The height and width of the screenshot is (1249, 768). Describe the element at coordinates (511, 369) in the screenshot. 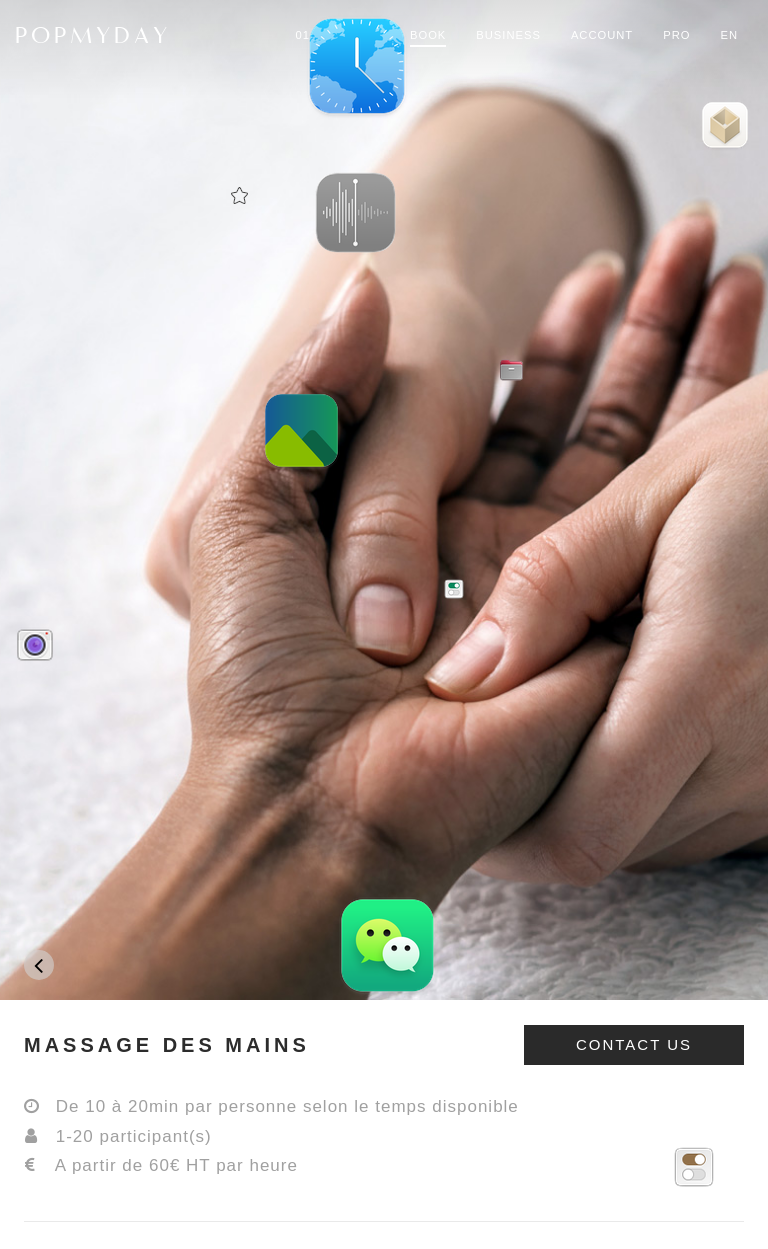

I see `open the file manager` at that location.